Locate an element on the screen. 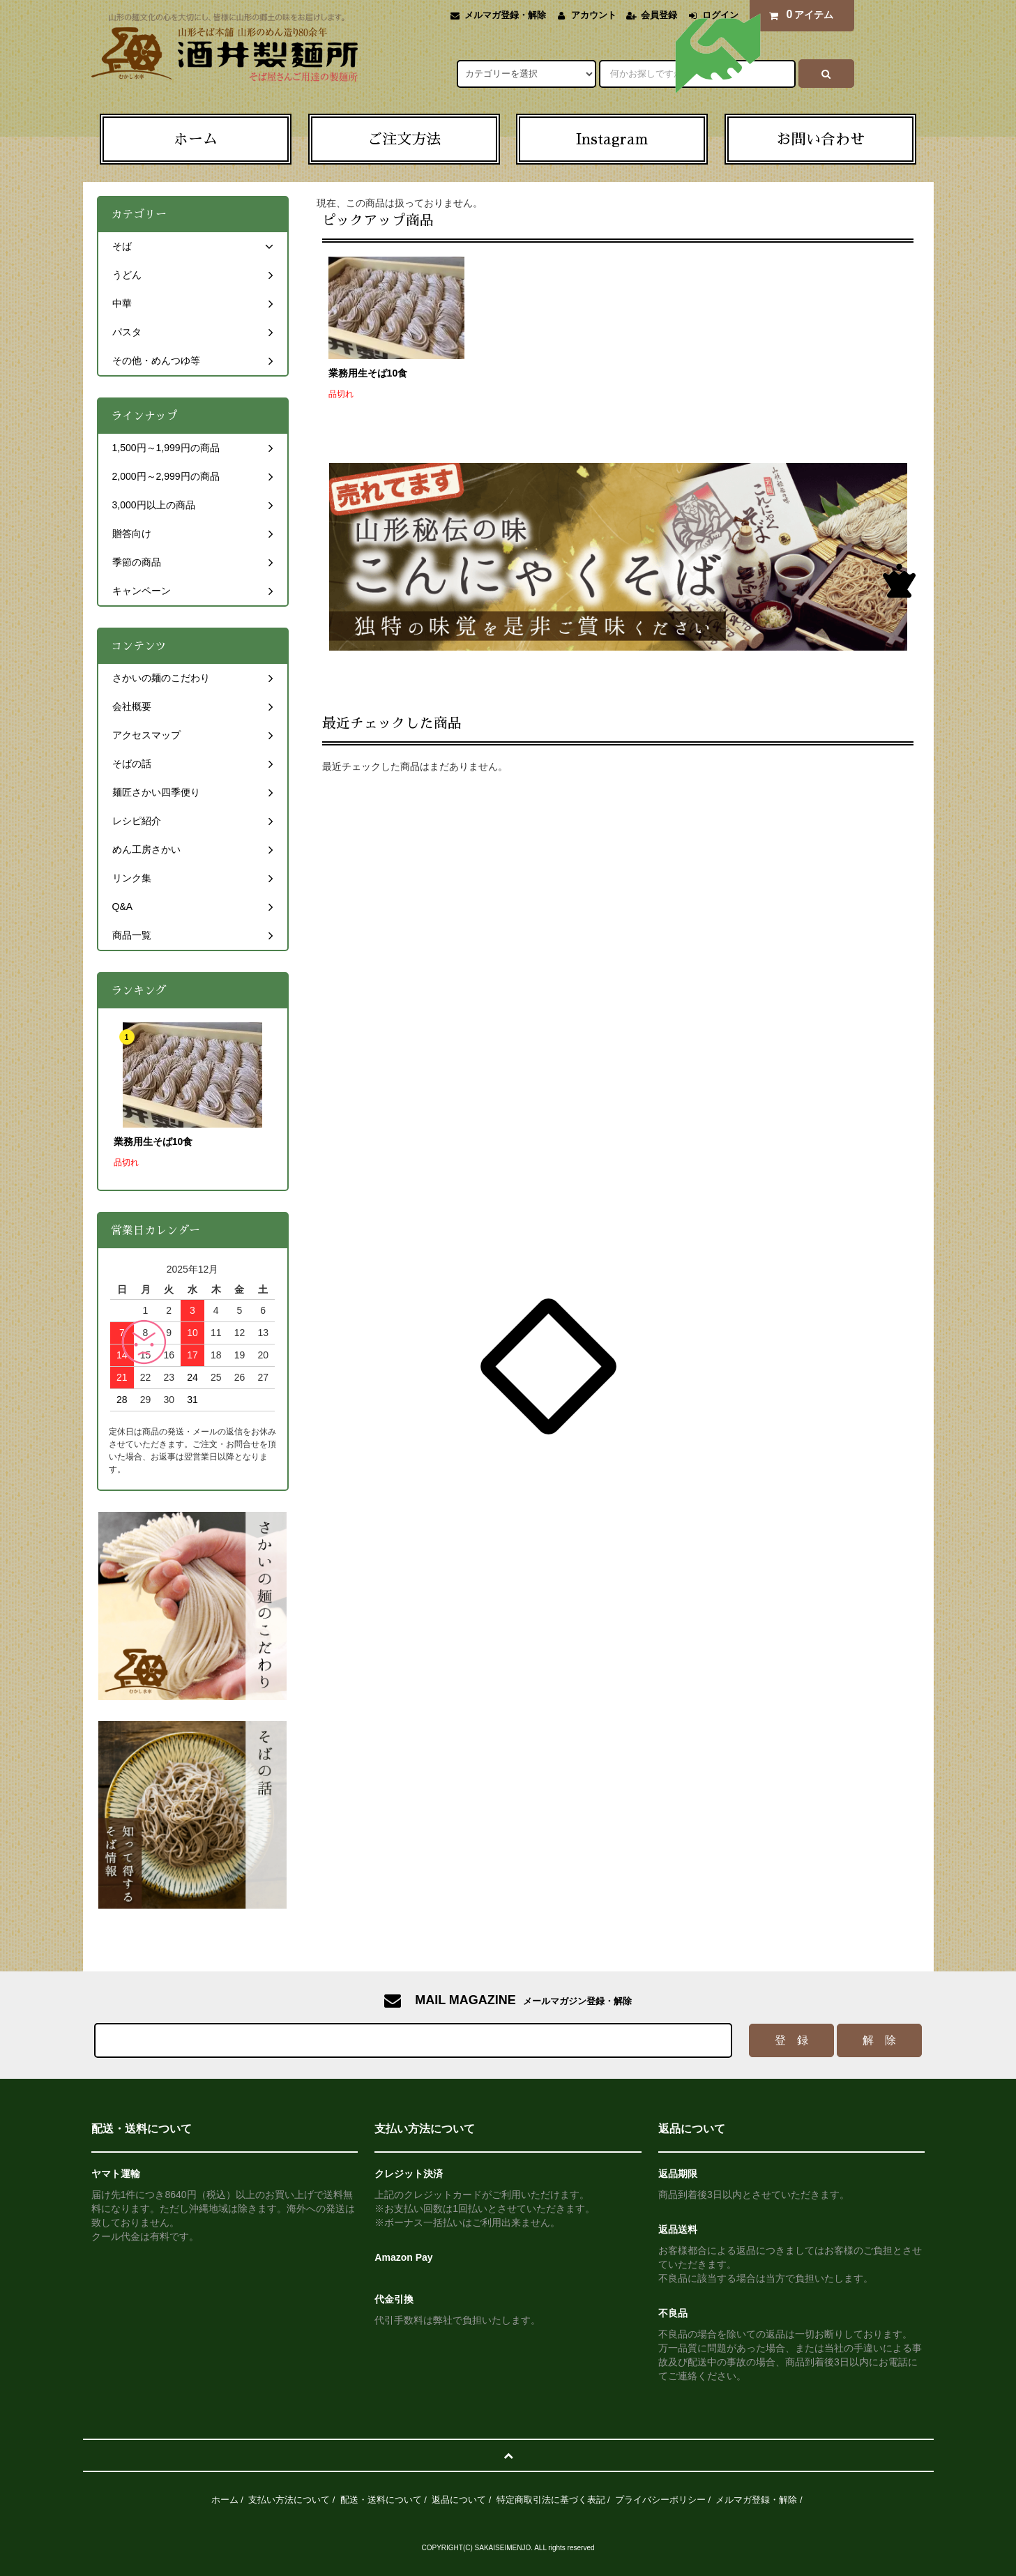 This screenshot has width=1016, height=2576. indicates premium or pro feature is located at coordinates (548, 1366).